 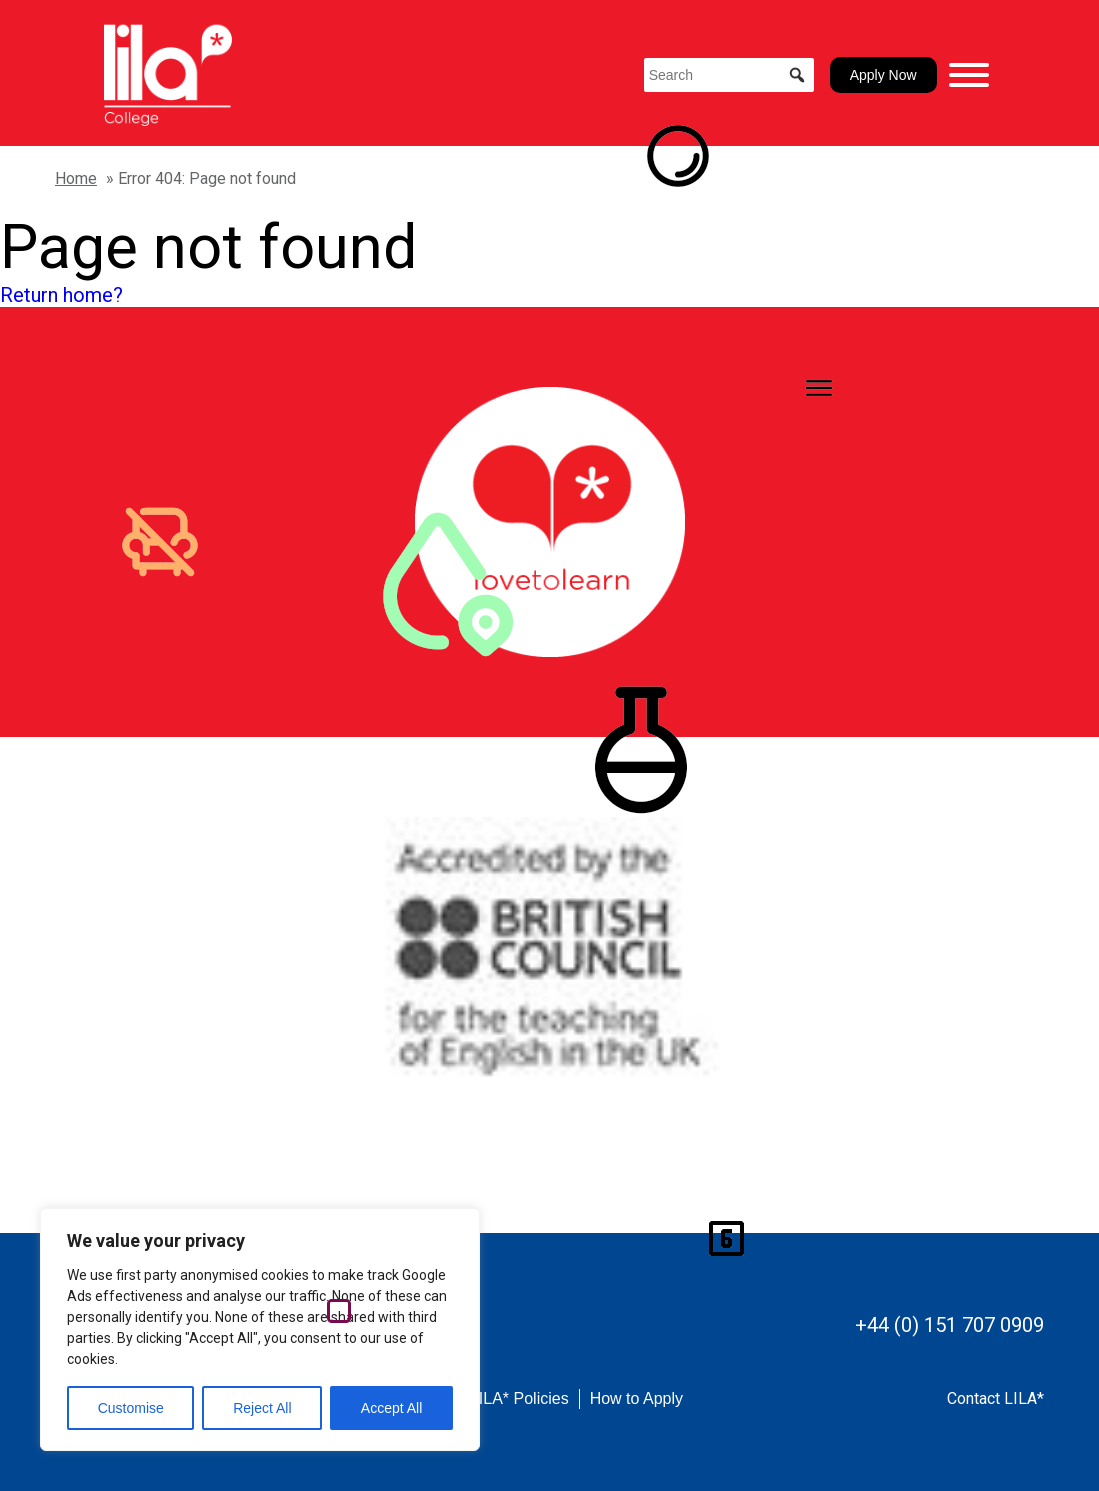 What do you see at coordinates (641, 750) in the screenshot?
I see `access science or laboratory features` at bounding box center [641, 750].